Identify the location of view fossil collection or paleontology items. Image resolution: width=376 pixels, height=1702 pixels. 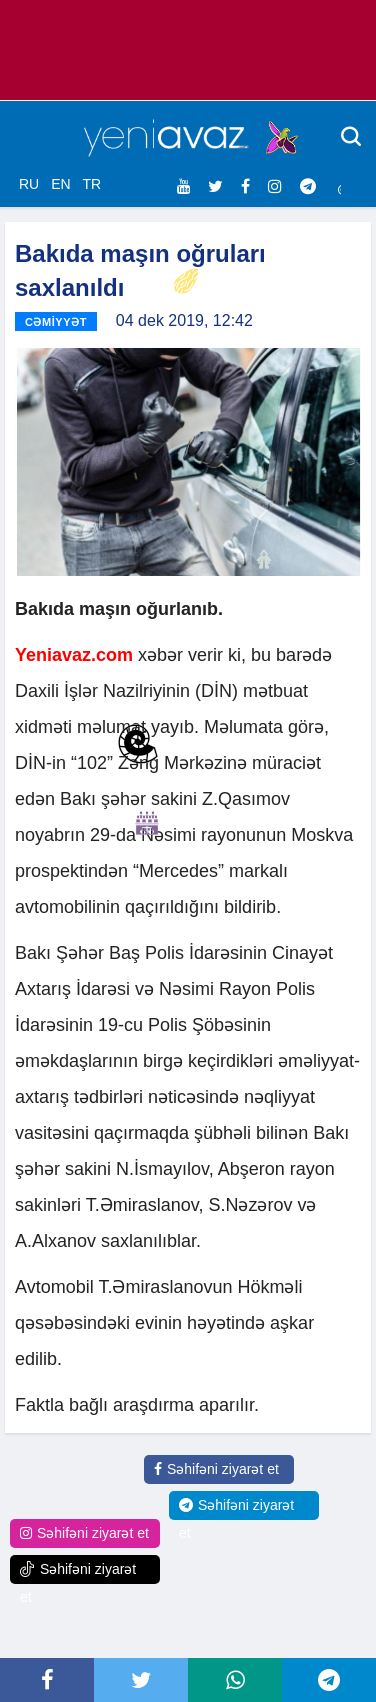
(138, 744).